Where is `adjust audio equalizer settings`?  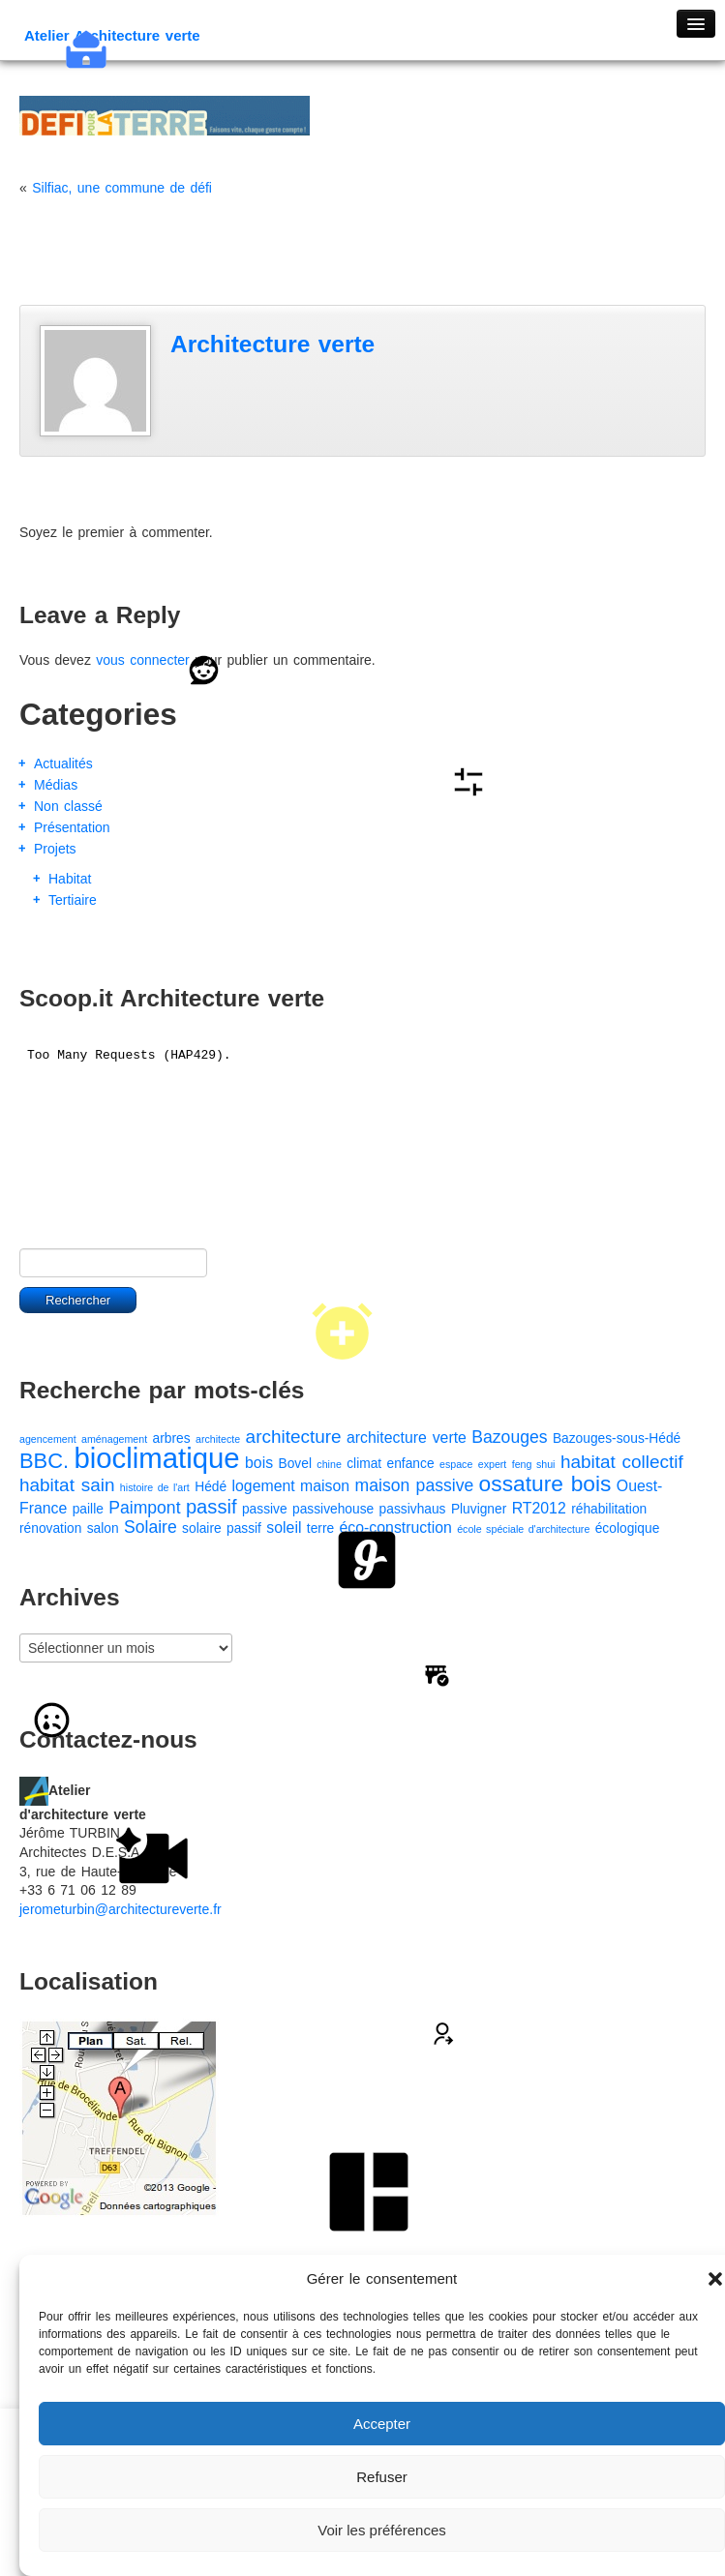 adjust audio equalizer settings is located at coordinates (468, 782).